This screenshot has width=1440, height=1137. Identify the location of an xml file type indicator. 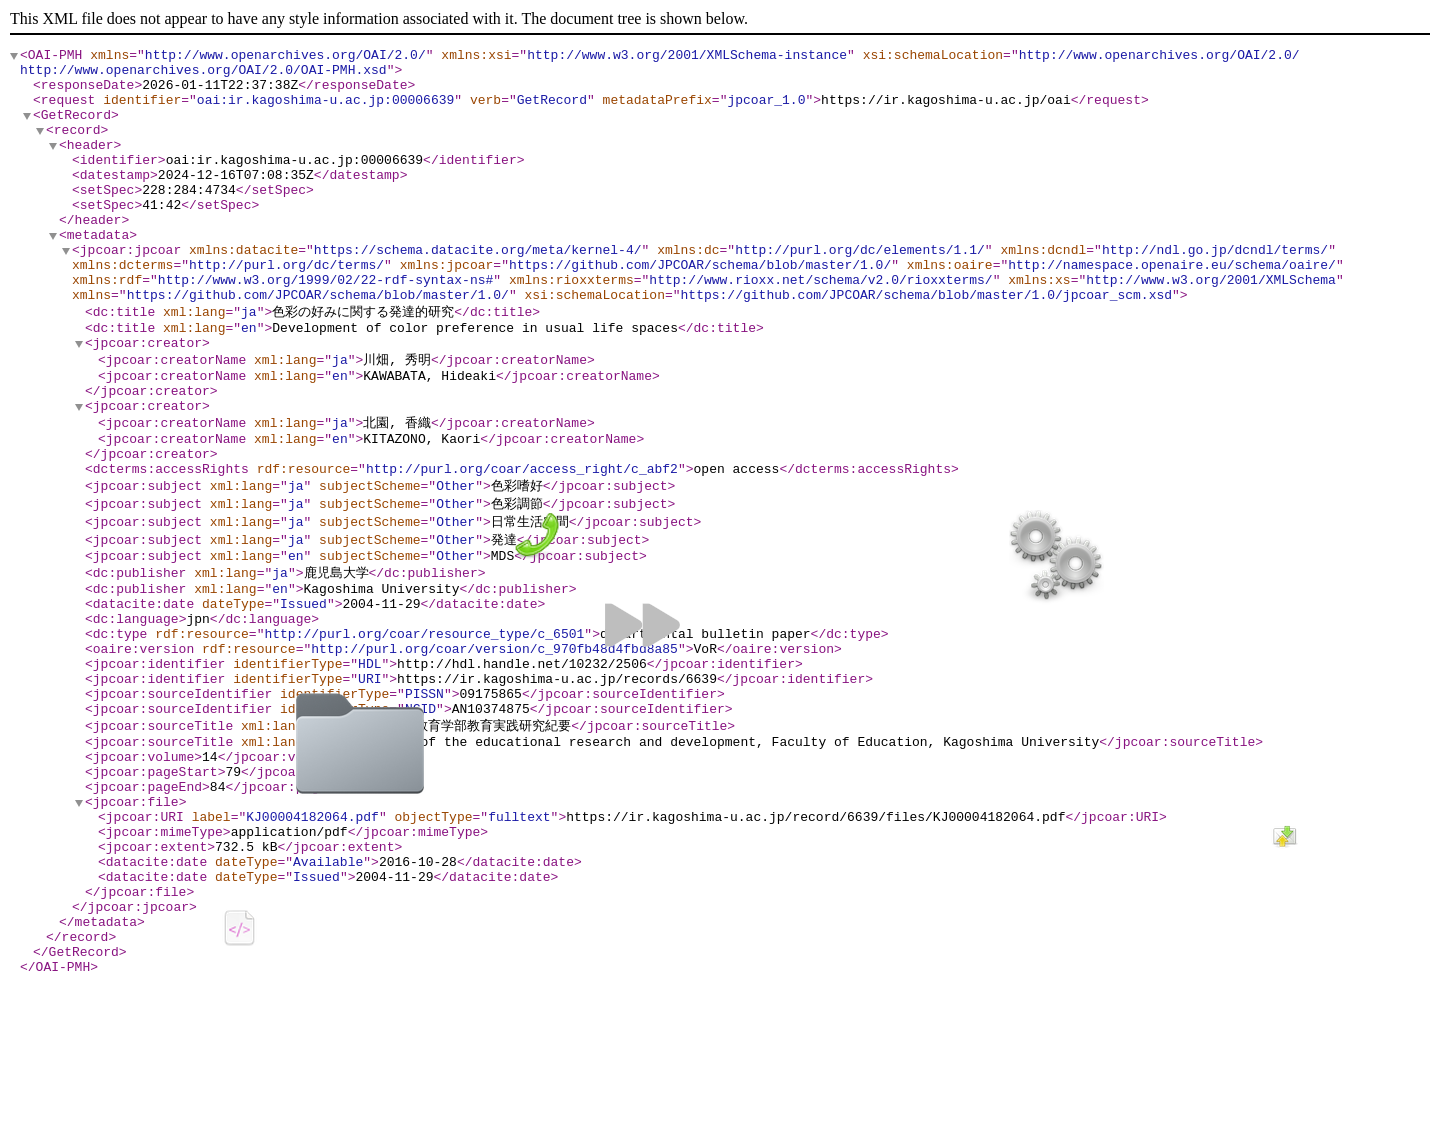
(239, 927).